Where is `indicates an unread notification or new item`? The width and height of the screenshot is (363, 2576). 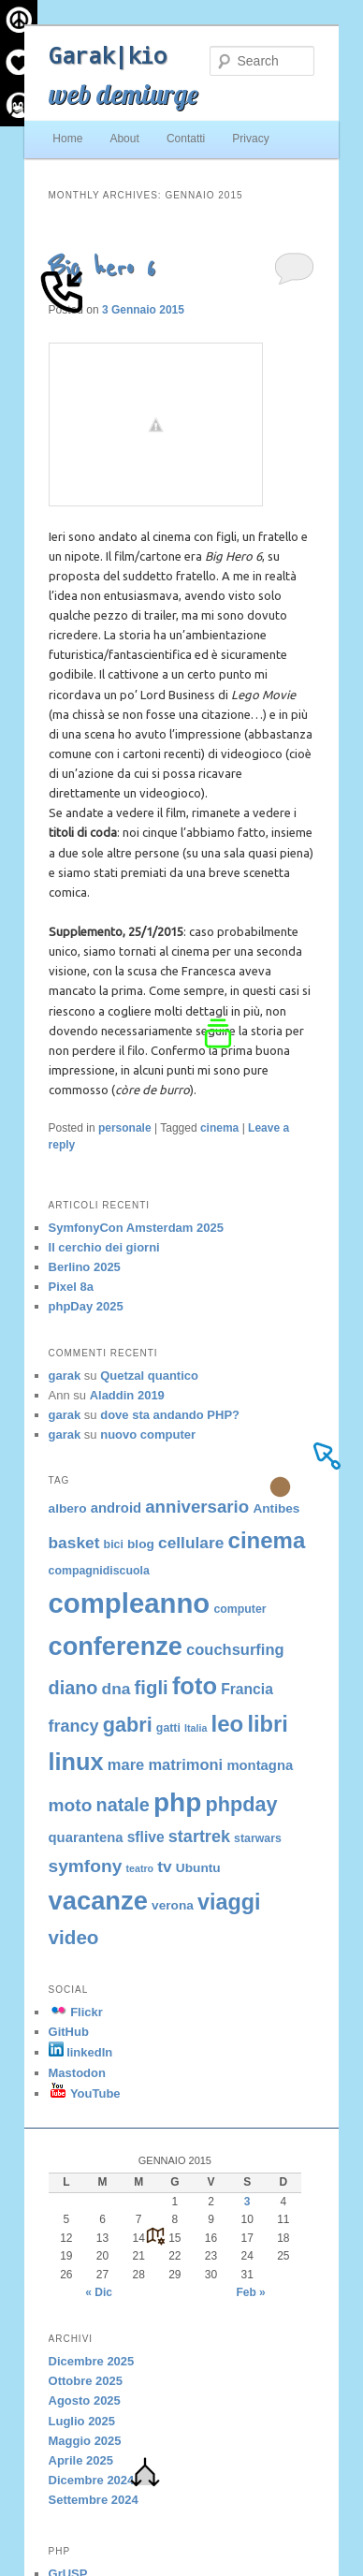 indicates an unread notification or new item is located at coordinates (280, 1486).